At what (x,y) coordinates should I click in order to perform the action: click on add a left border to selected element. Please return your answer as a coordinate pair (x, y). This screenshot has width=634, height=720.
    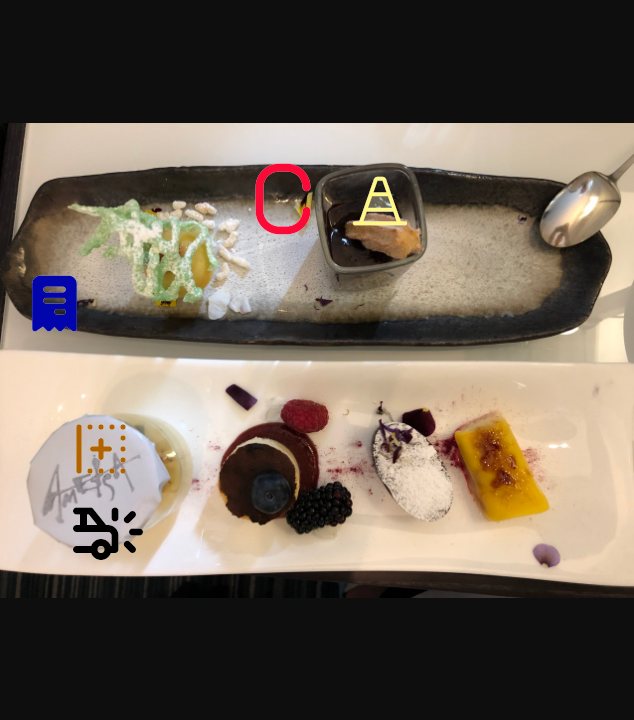
    Looking at the image, I should click on (101, 449).